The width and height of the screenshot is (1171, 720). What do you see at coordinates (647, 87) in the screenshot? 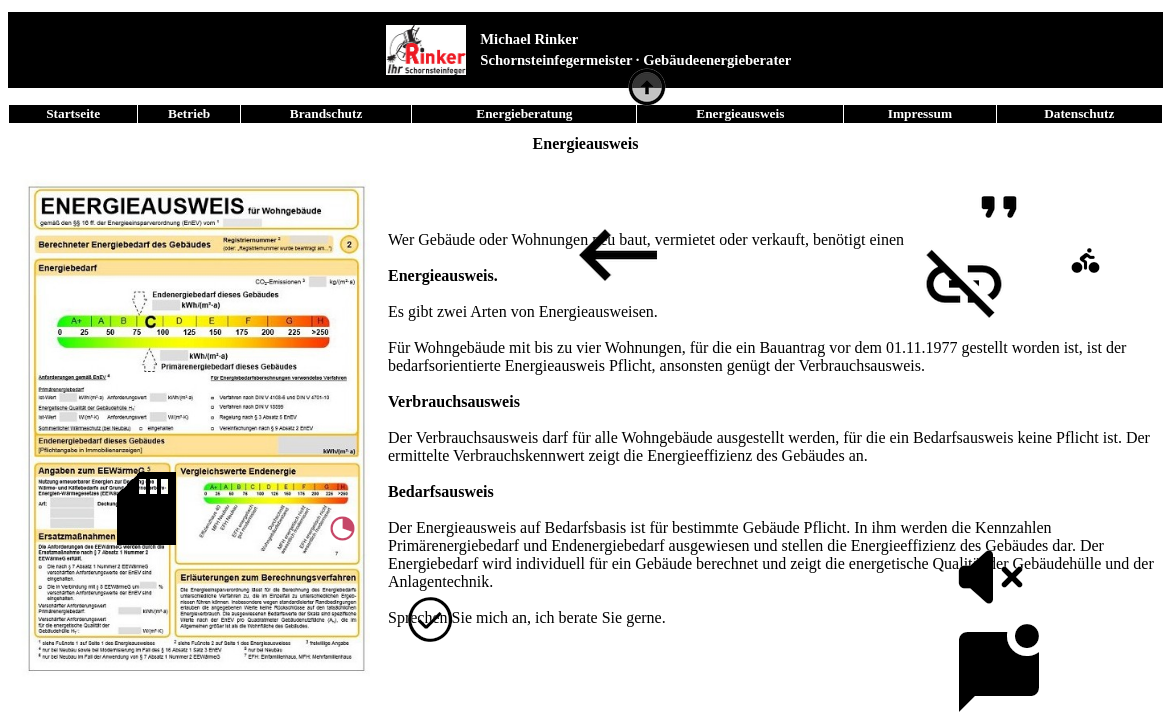
I see `upload a file or content` at bounding box center [647, 87].